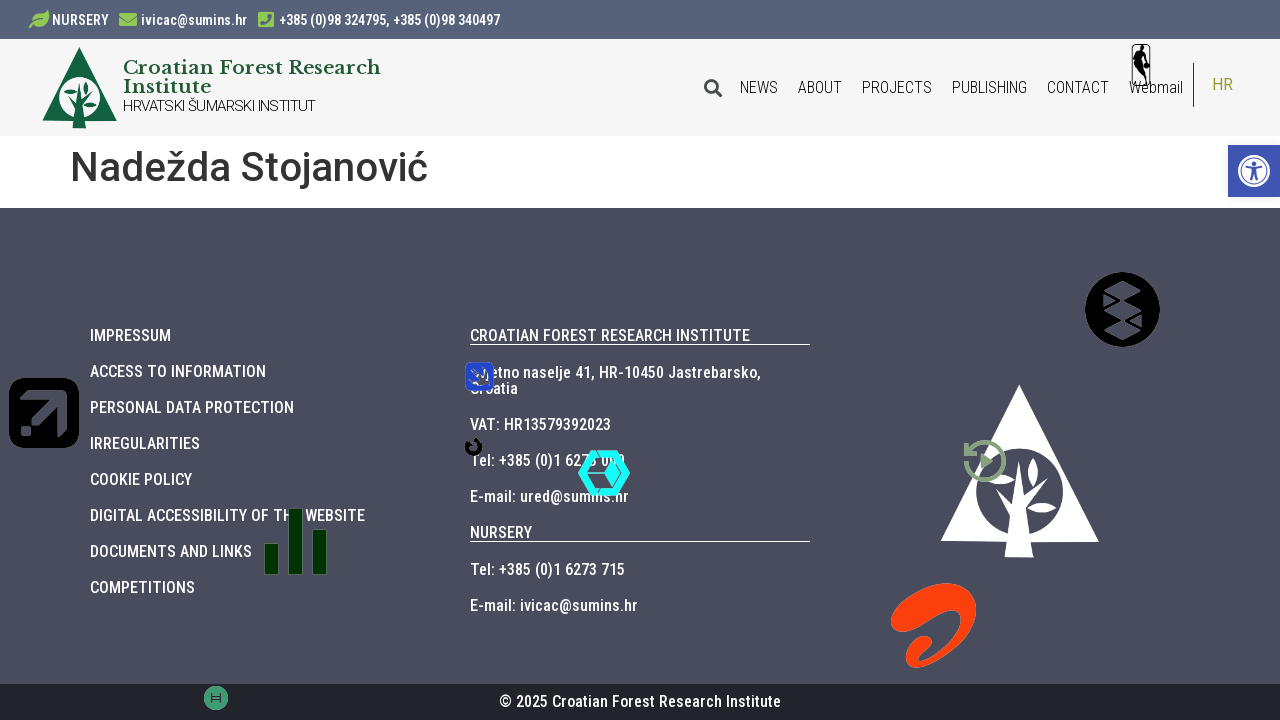  What do you see at coordinates (473, 446) in the screenshot?
I see `open Firefox browser` at bounding box center [473, 446].